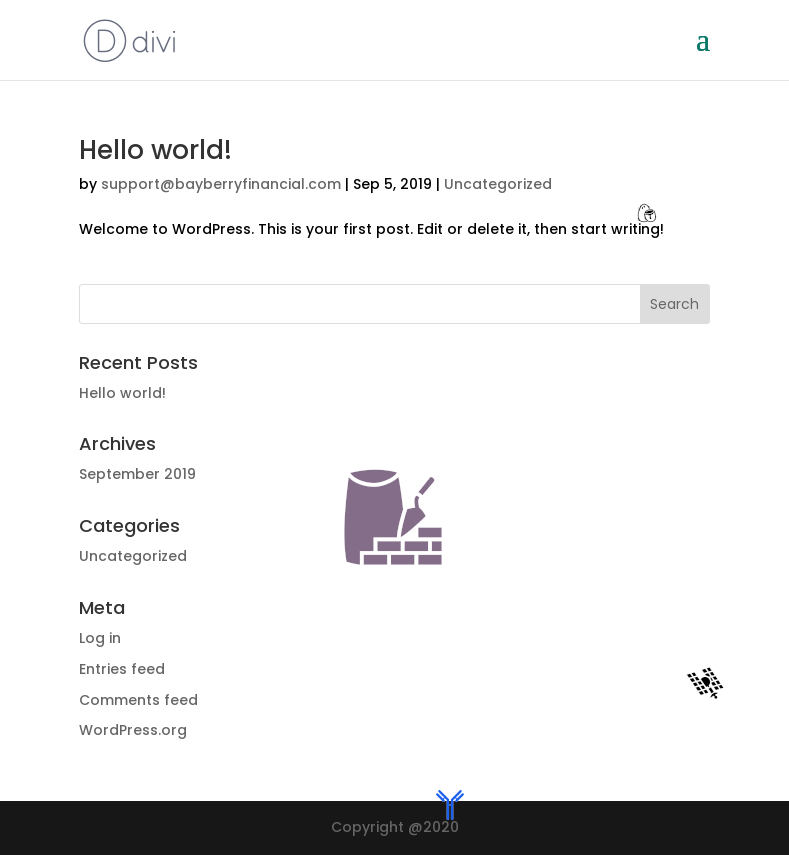  I want to click on access satellite or space-related features, so click(705, 684).